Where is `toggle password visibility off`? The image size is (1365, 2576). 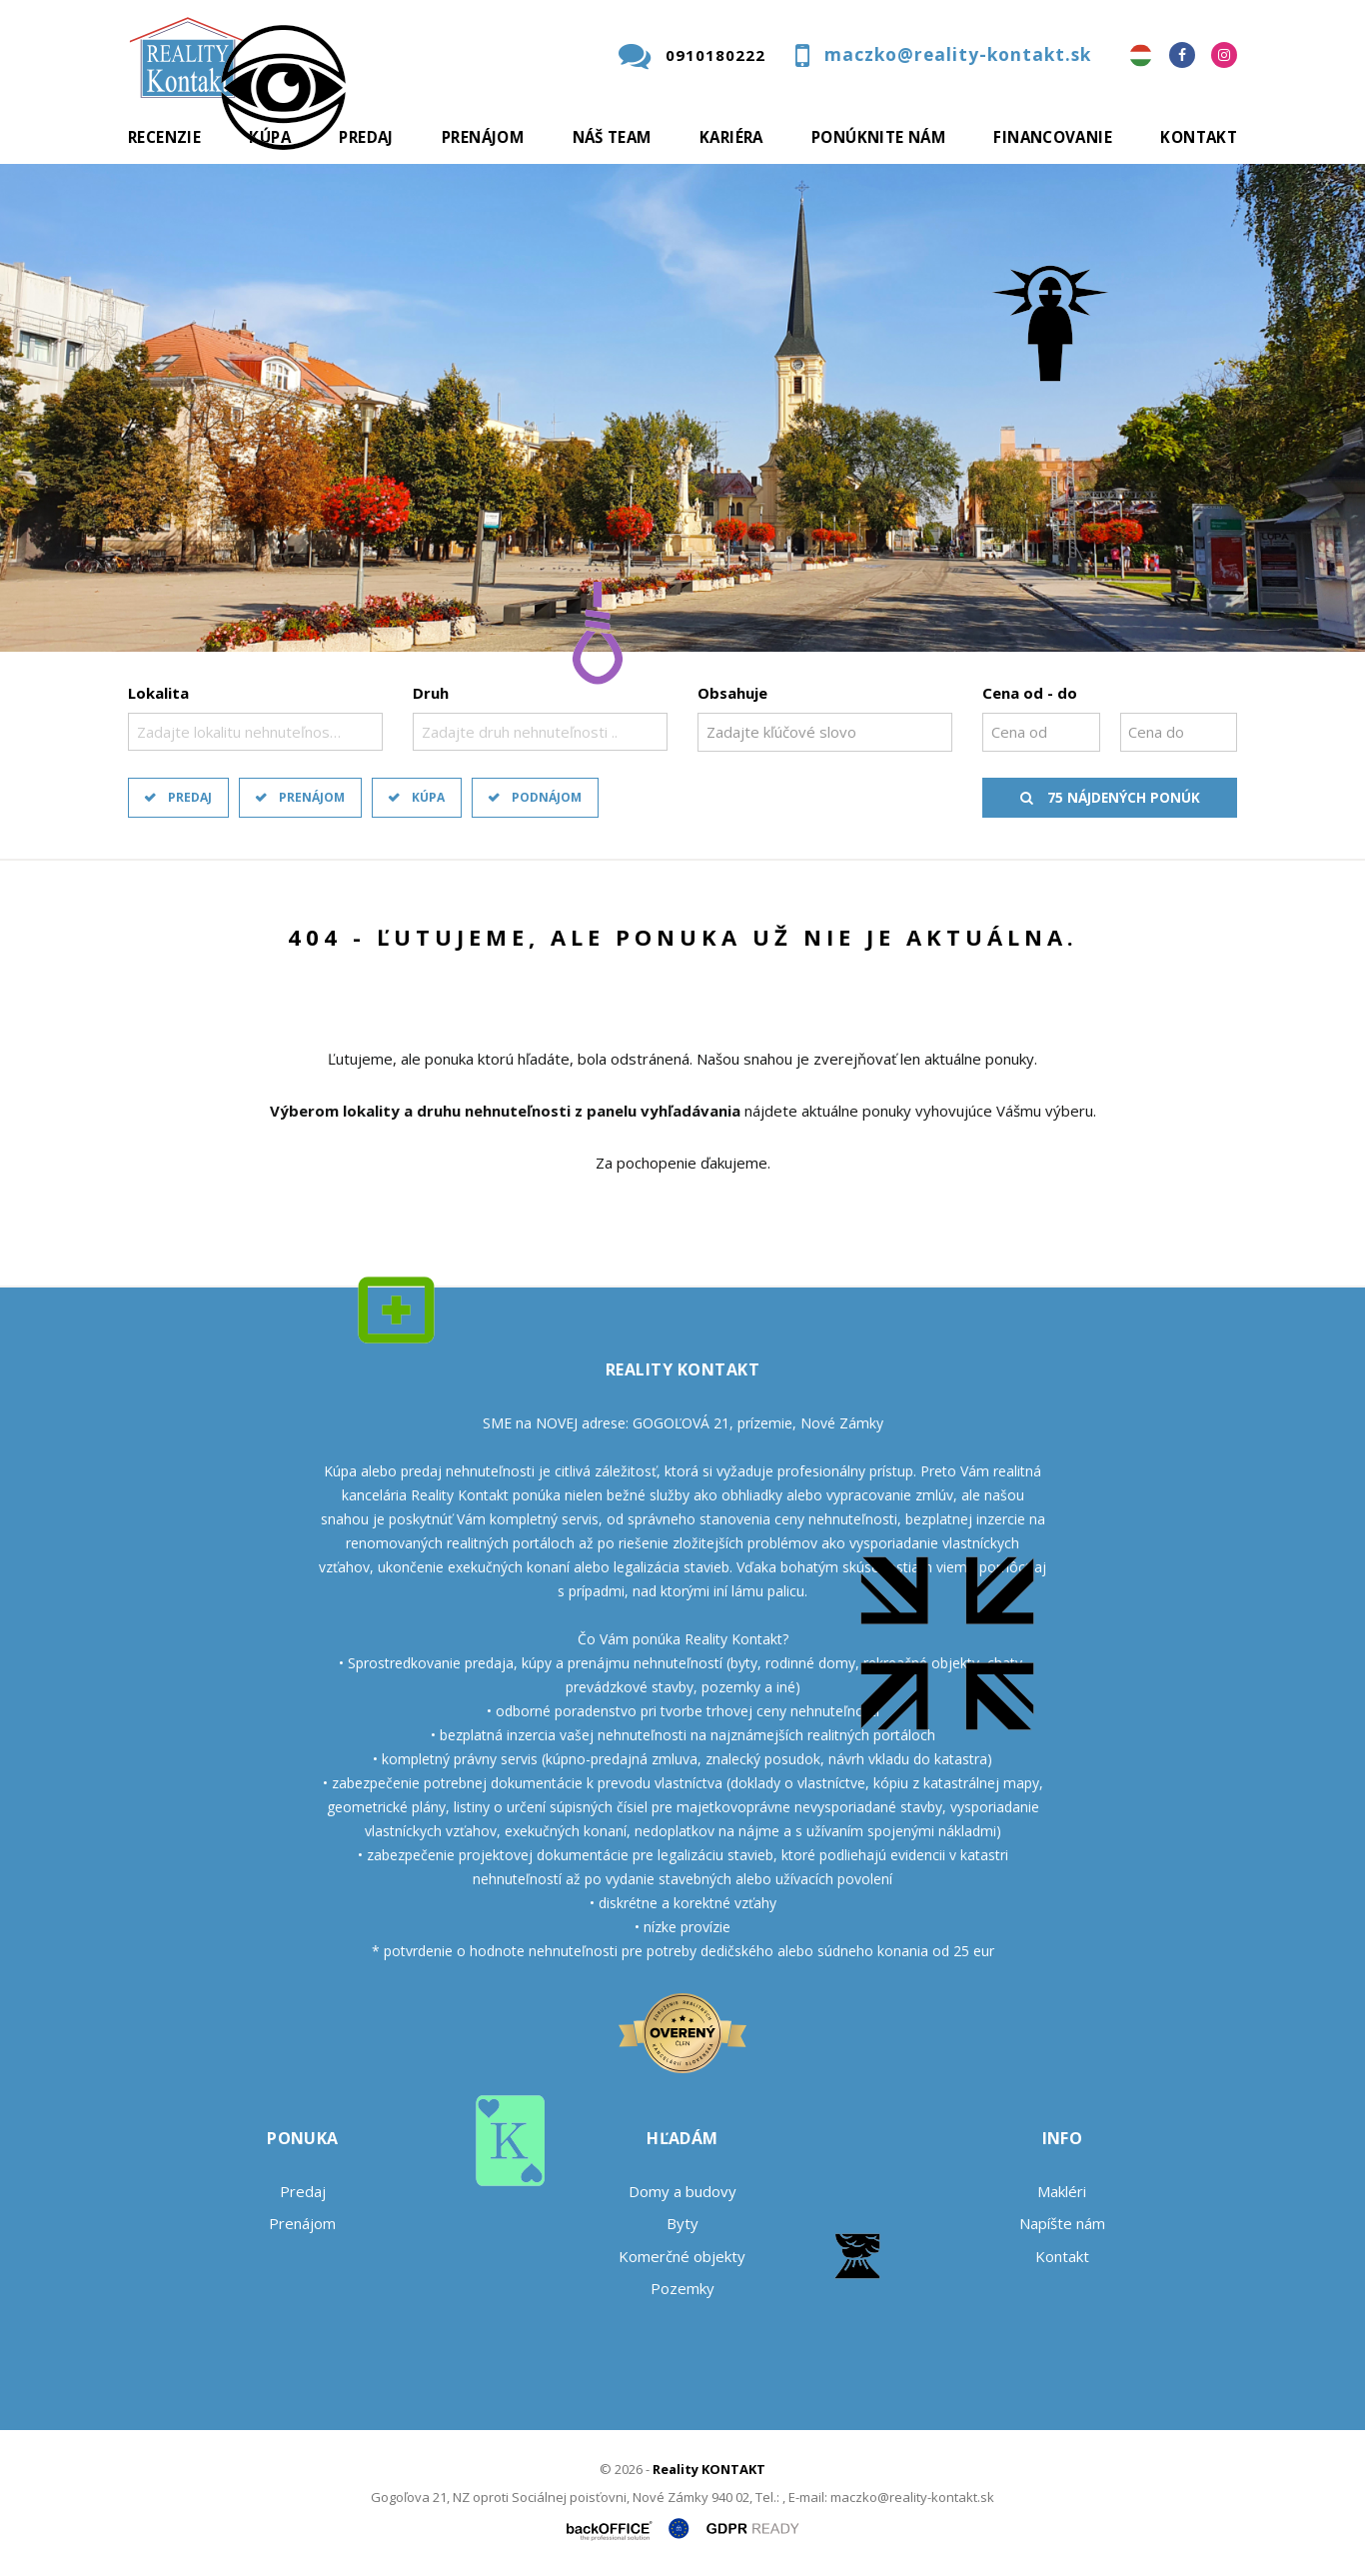 toggle password visibility off is located at coordinates (283, 87).